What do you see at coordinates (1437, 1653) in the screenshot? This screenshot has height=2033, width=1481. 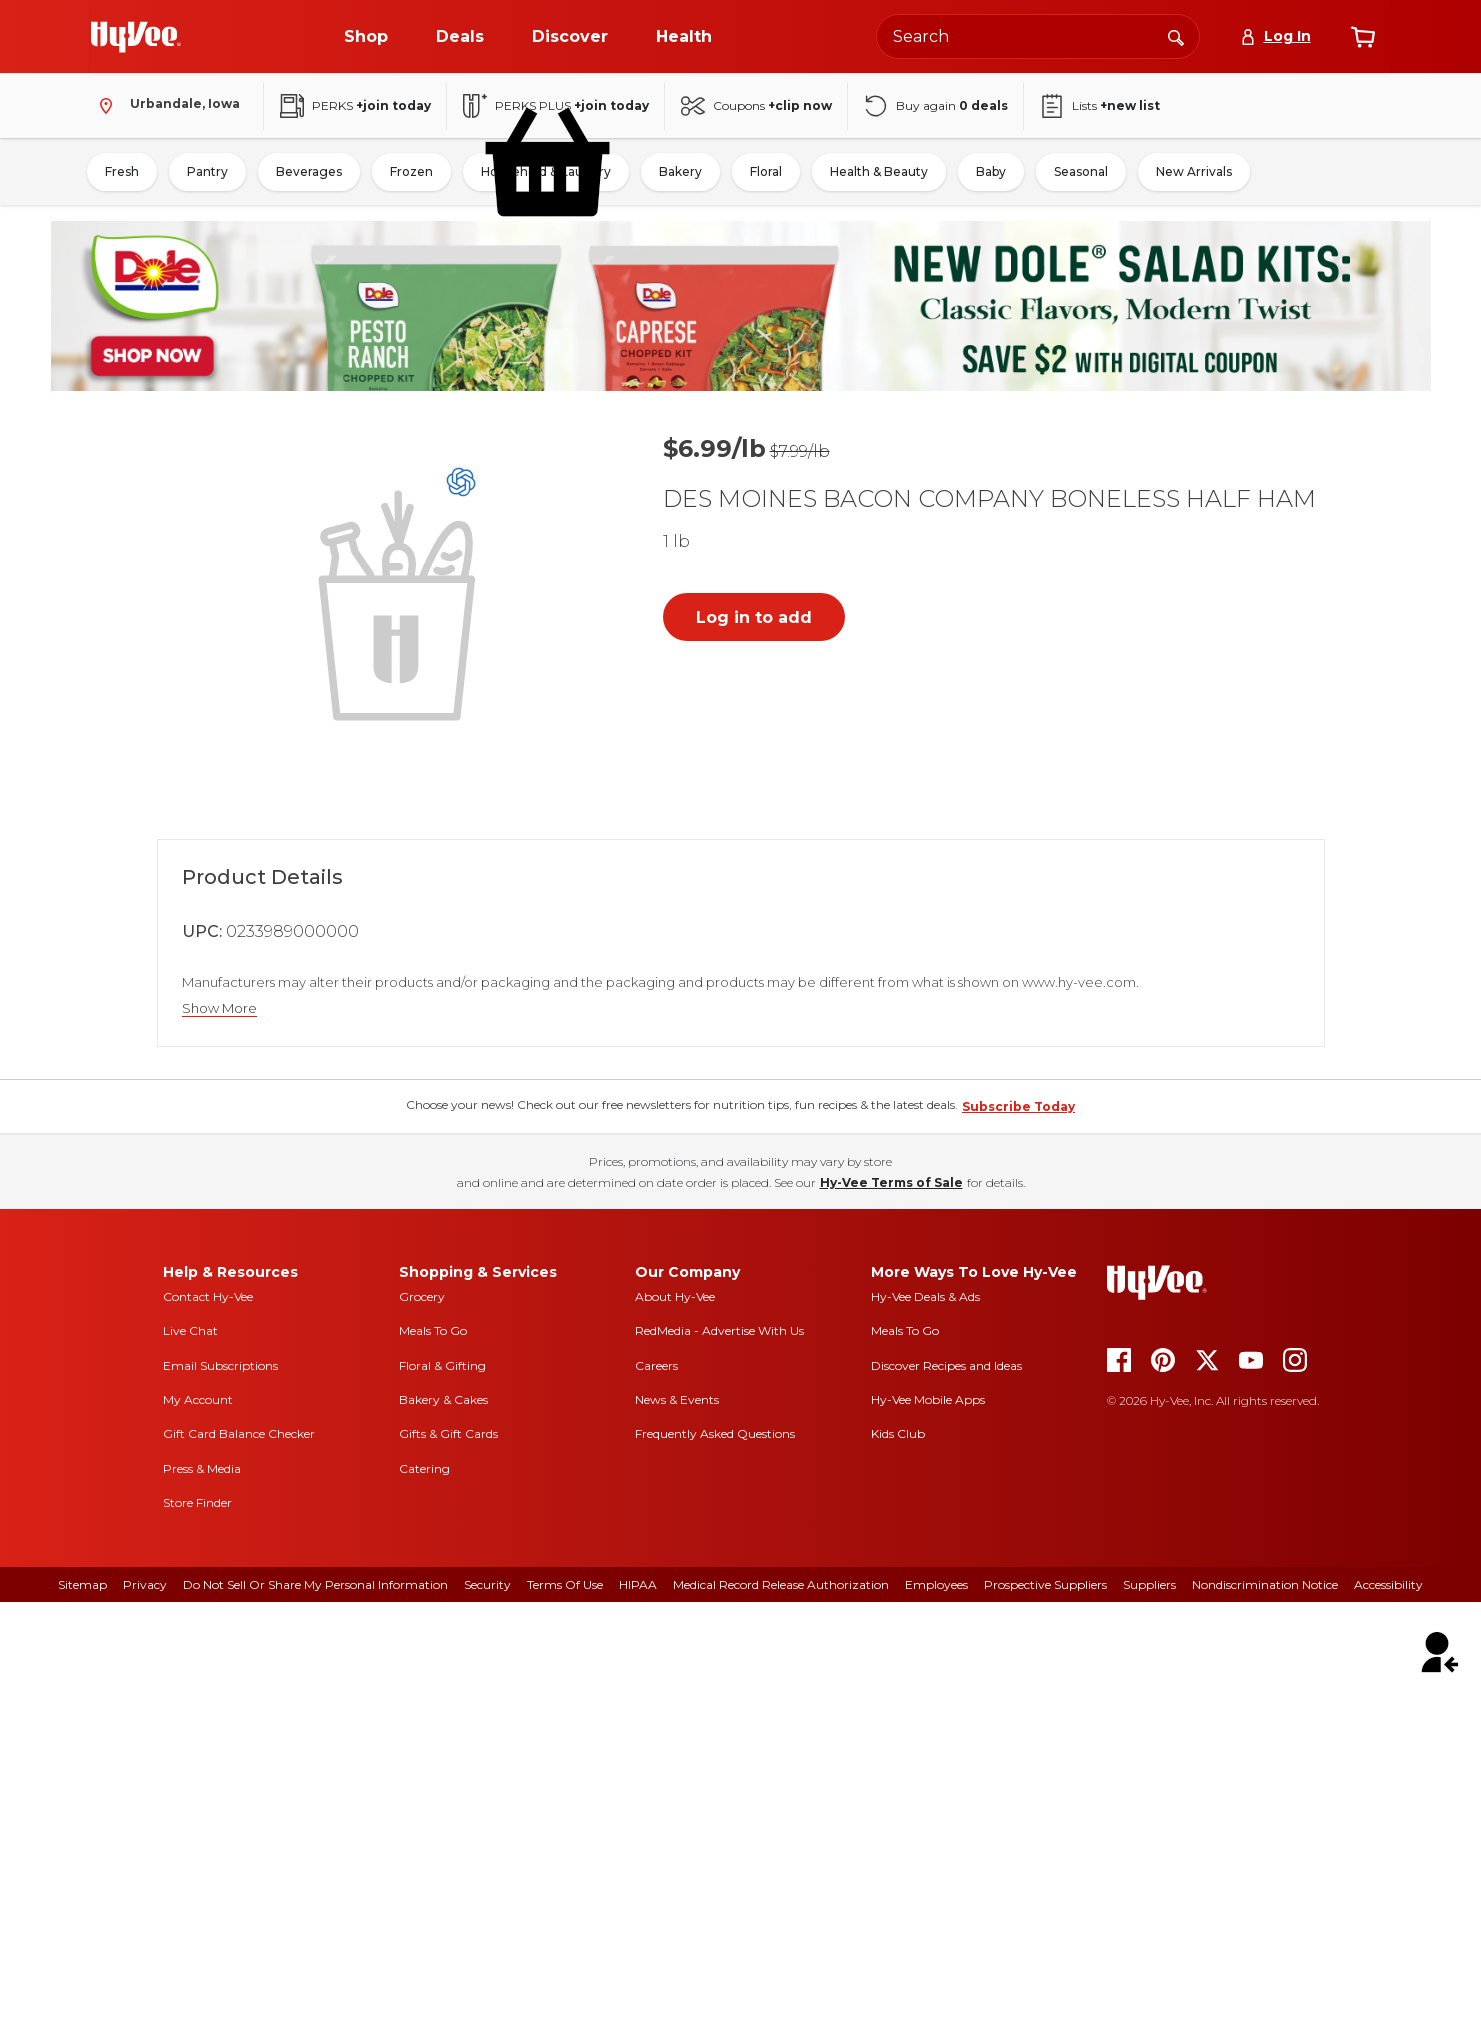 I see `incoming user request or invitation` at bounding box center [1437, 1653].